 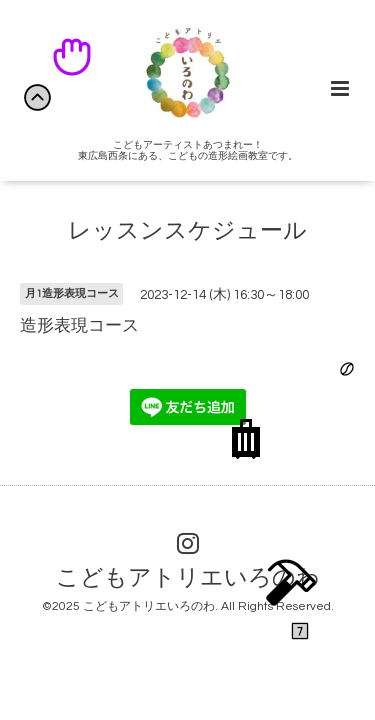 I want to click on drag to reorder or move an item, so click(x=72, y=52).